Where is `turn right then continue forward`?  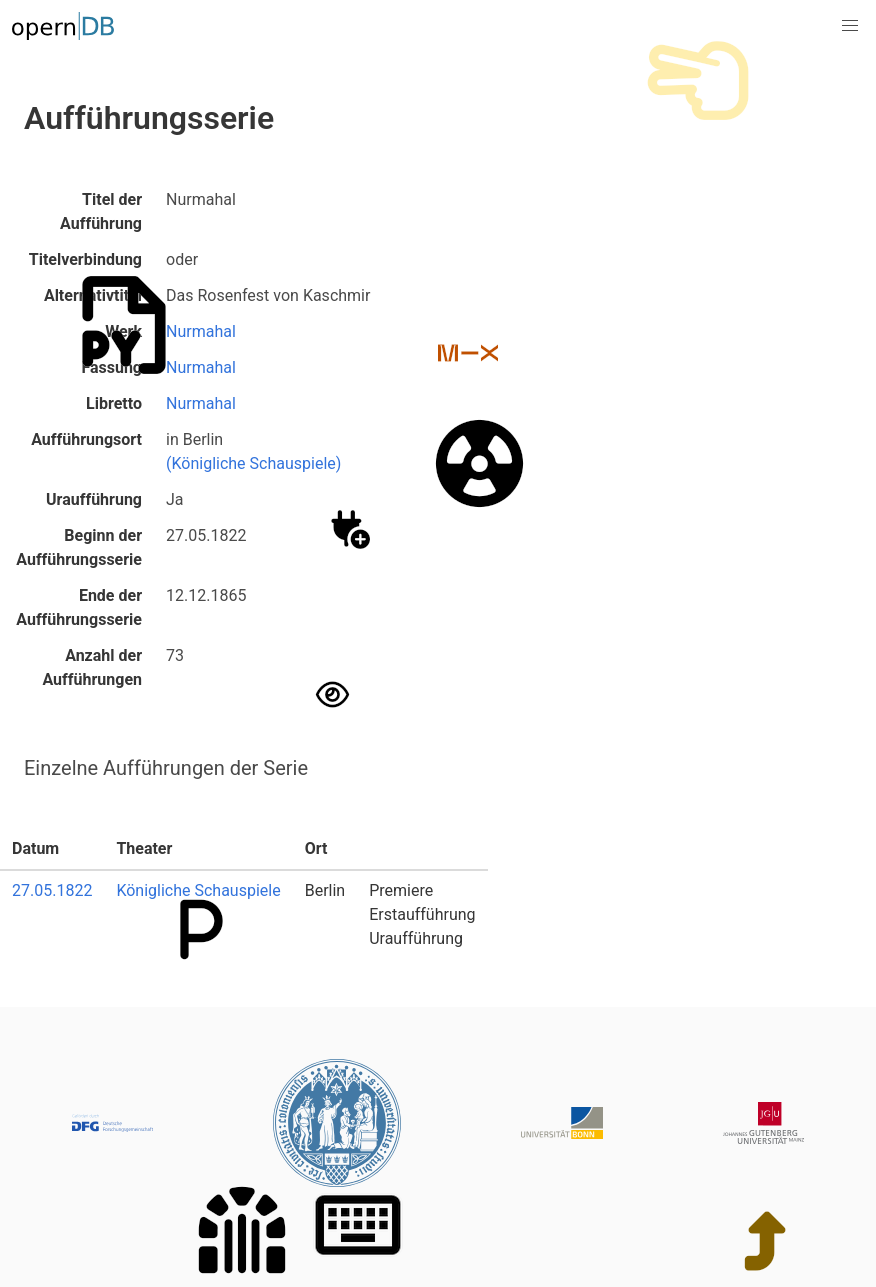 turn right then continue forward is located at coordinates (767, 1241).